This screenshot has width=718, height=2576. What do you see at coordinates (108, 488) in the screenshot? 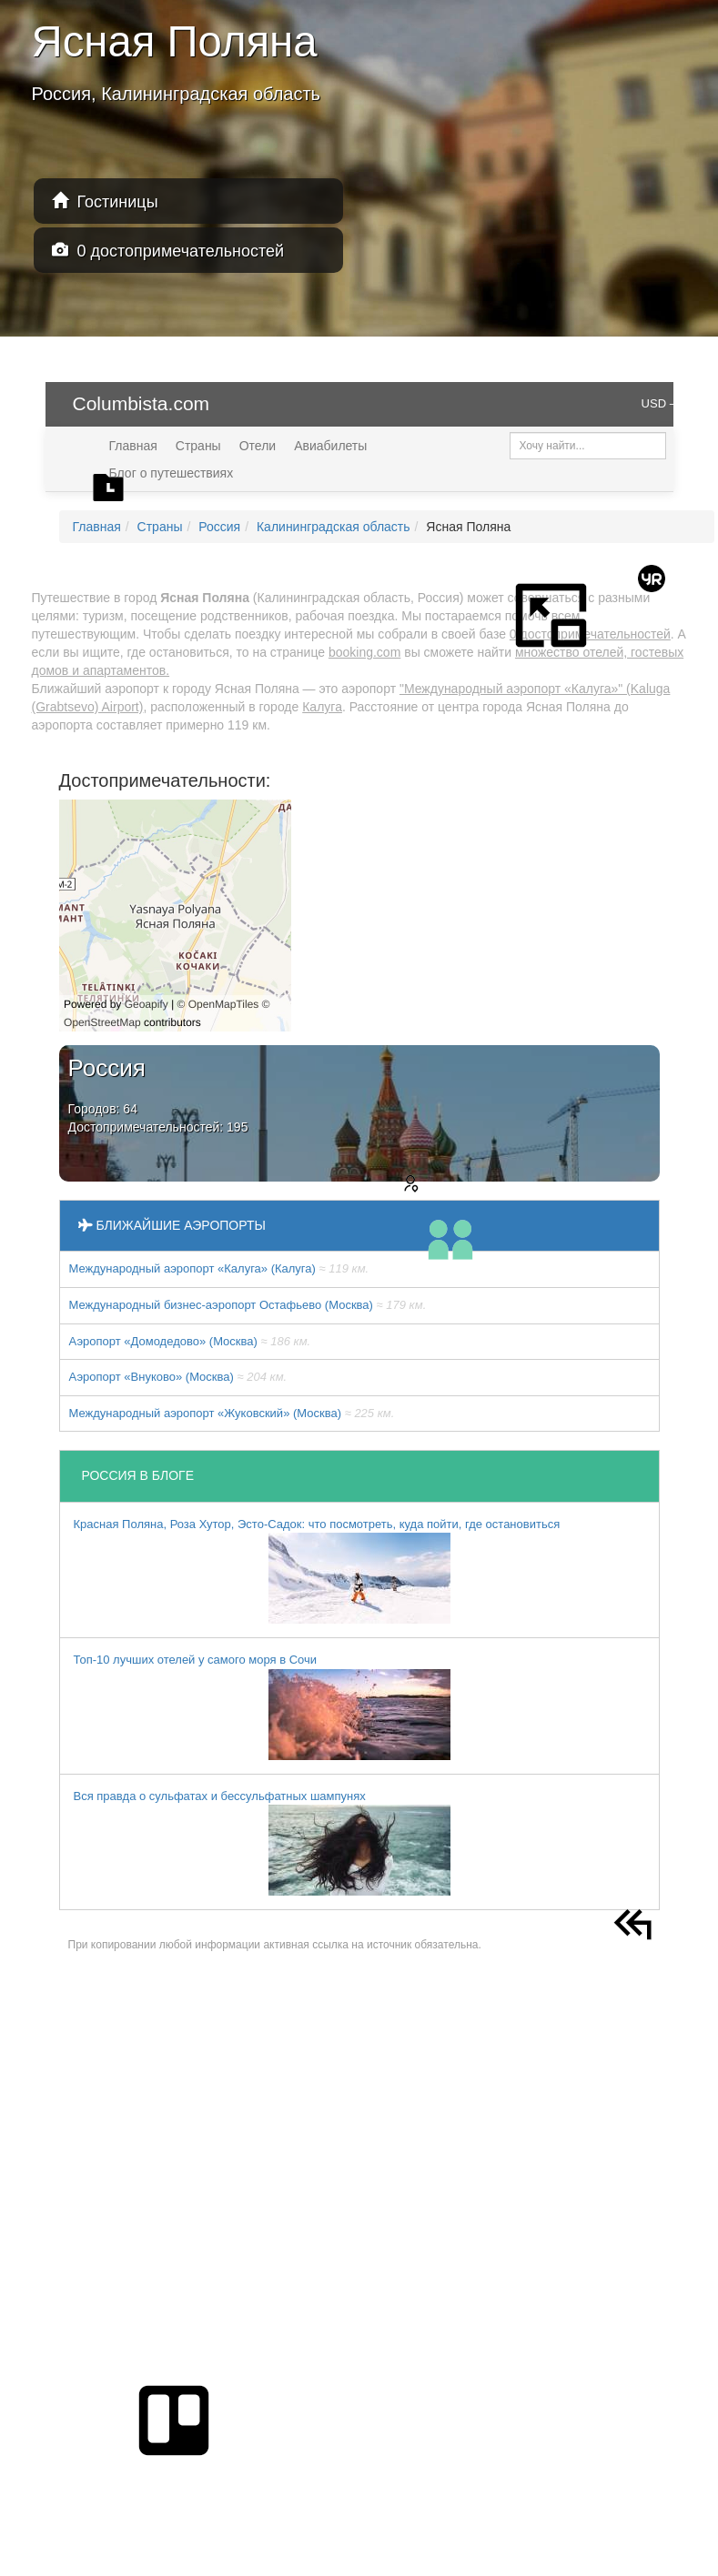
I see `view folder history or recent files` at bounding box center [108, 488].